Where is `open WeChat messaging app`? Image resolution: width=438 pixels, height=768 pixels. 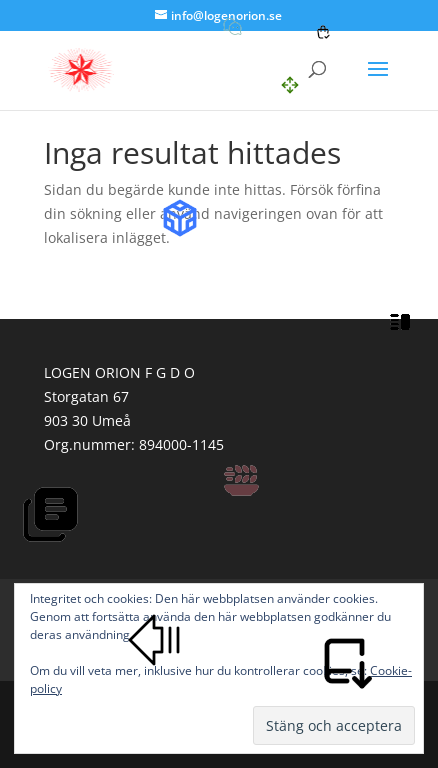 open WeChat messaging app is located at coordinates (232, 26).